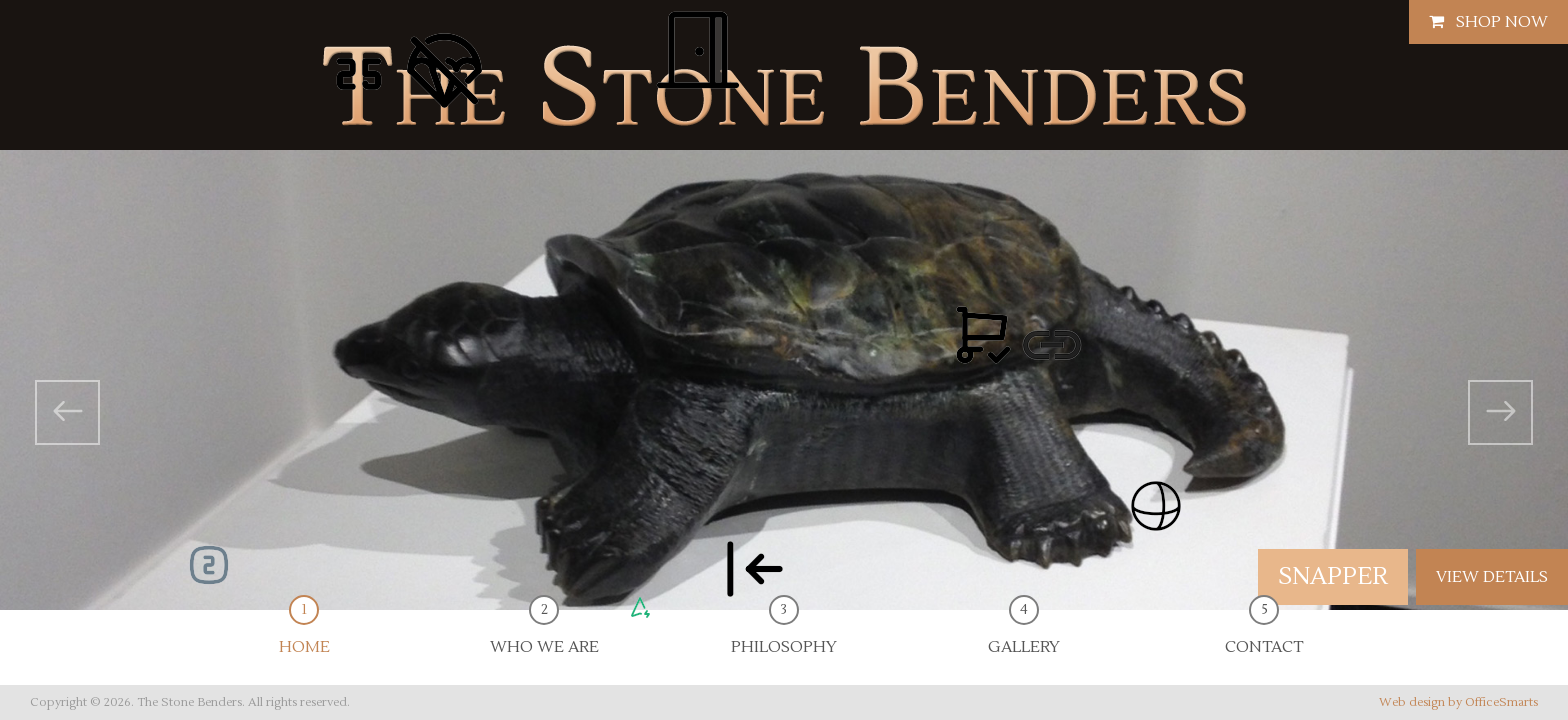 The width and height of the screenshot is (1568, 720). Describe the element at coordinates (444, 70) in the screenshot. I see `parachute deployment disabled` at that location.